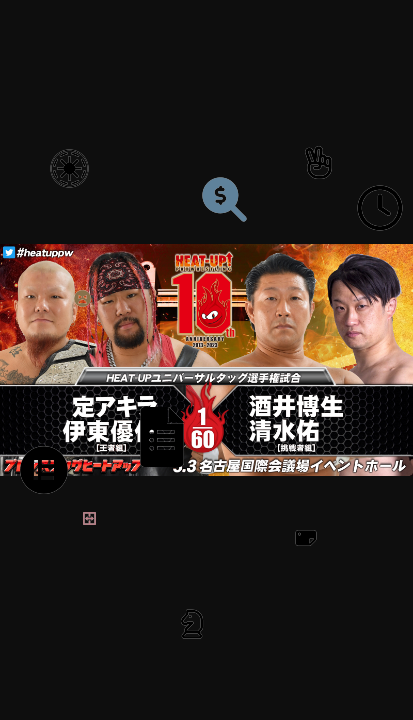  I want to click on elementor website builder logo, so click(44, 470).